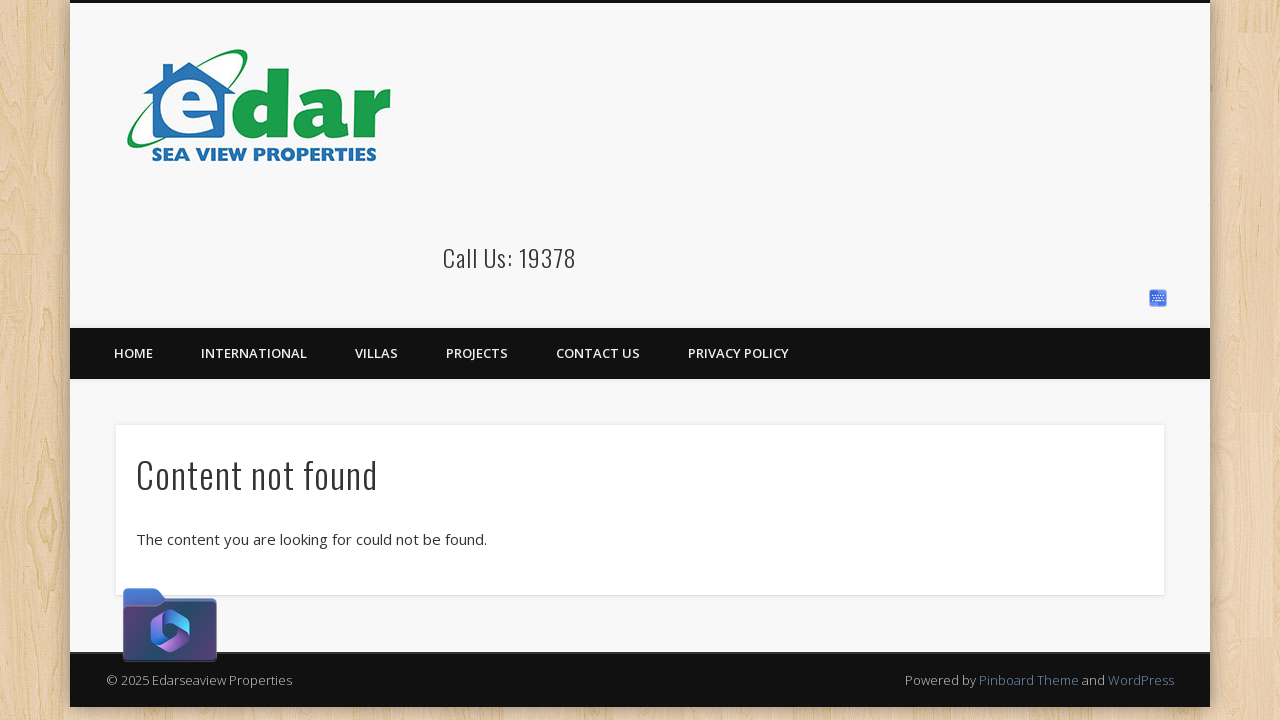 The width and height of the screenshot is (1280, 720). Describe the element at coordinates (169, 627) in the screenshot. I see `open microsoft 365 files folder` at that location.